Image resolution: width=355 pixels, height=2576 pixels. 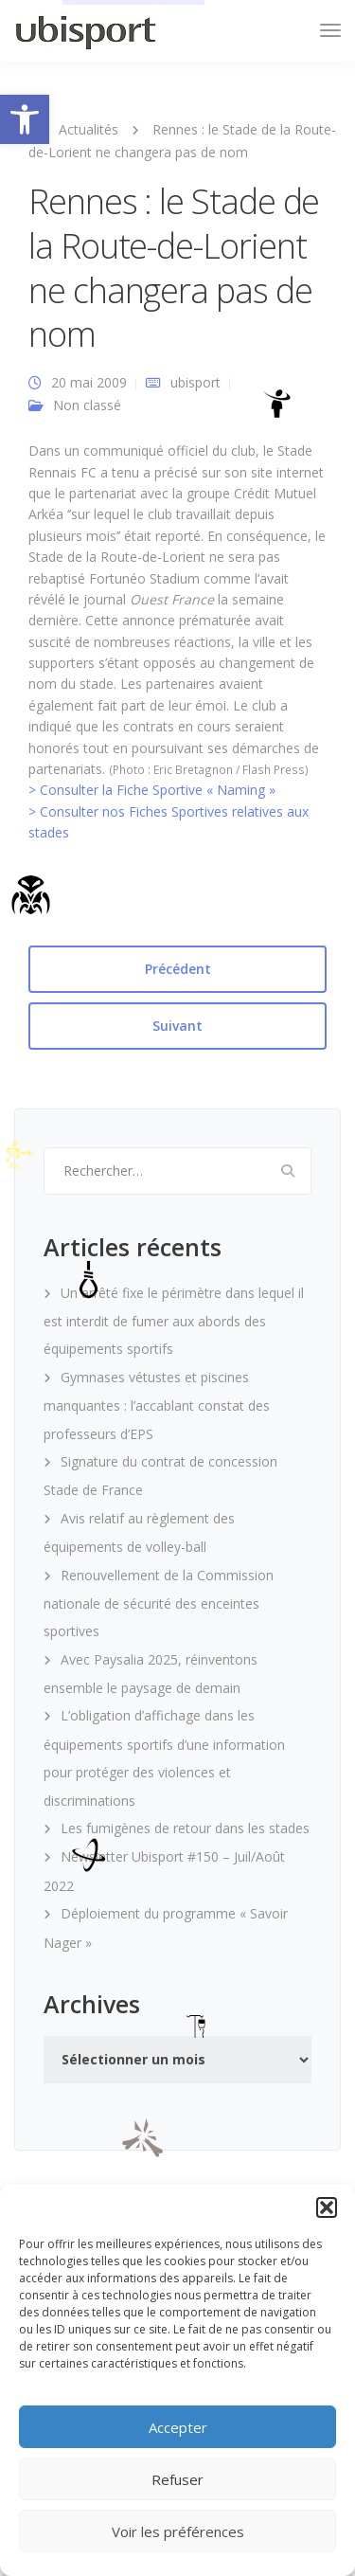 I want to click on select automated turret weapon, so click(x=19, y=1153).